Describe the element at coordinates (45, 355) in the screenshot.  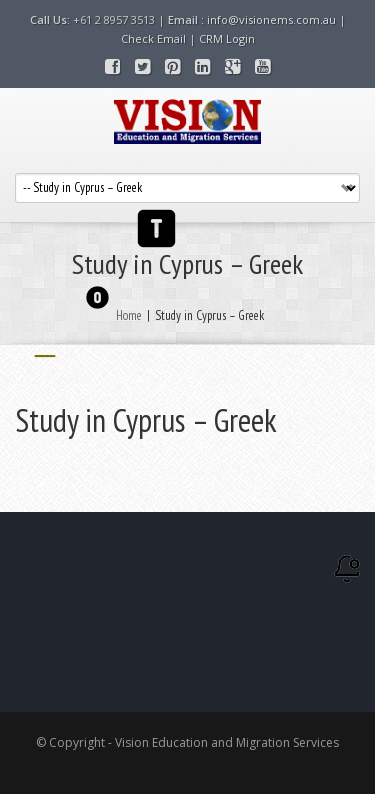
I see `collapse or minimize a section` at that location.